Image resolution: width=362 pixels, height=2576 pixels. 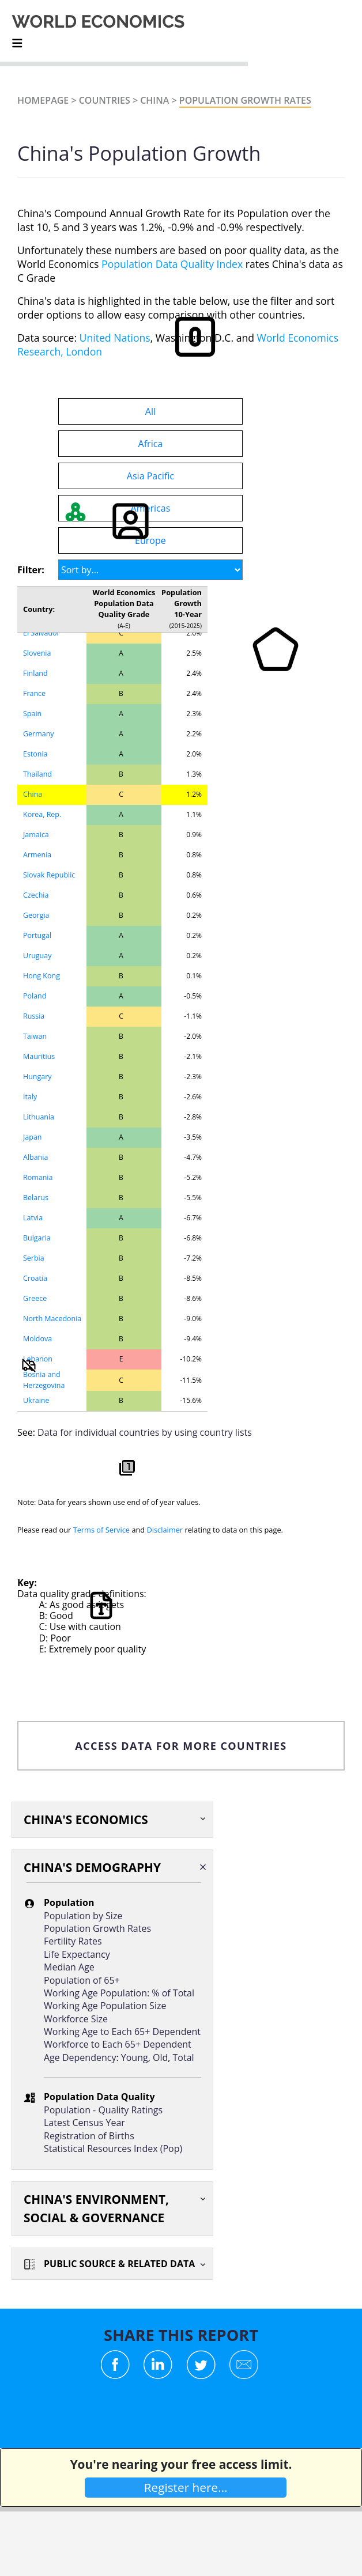 I want to click on view user profile, so click(x=130, y=521).